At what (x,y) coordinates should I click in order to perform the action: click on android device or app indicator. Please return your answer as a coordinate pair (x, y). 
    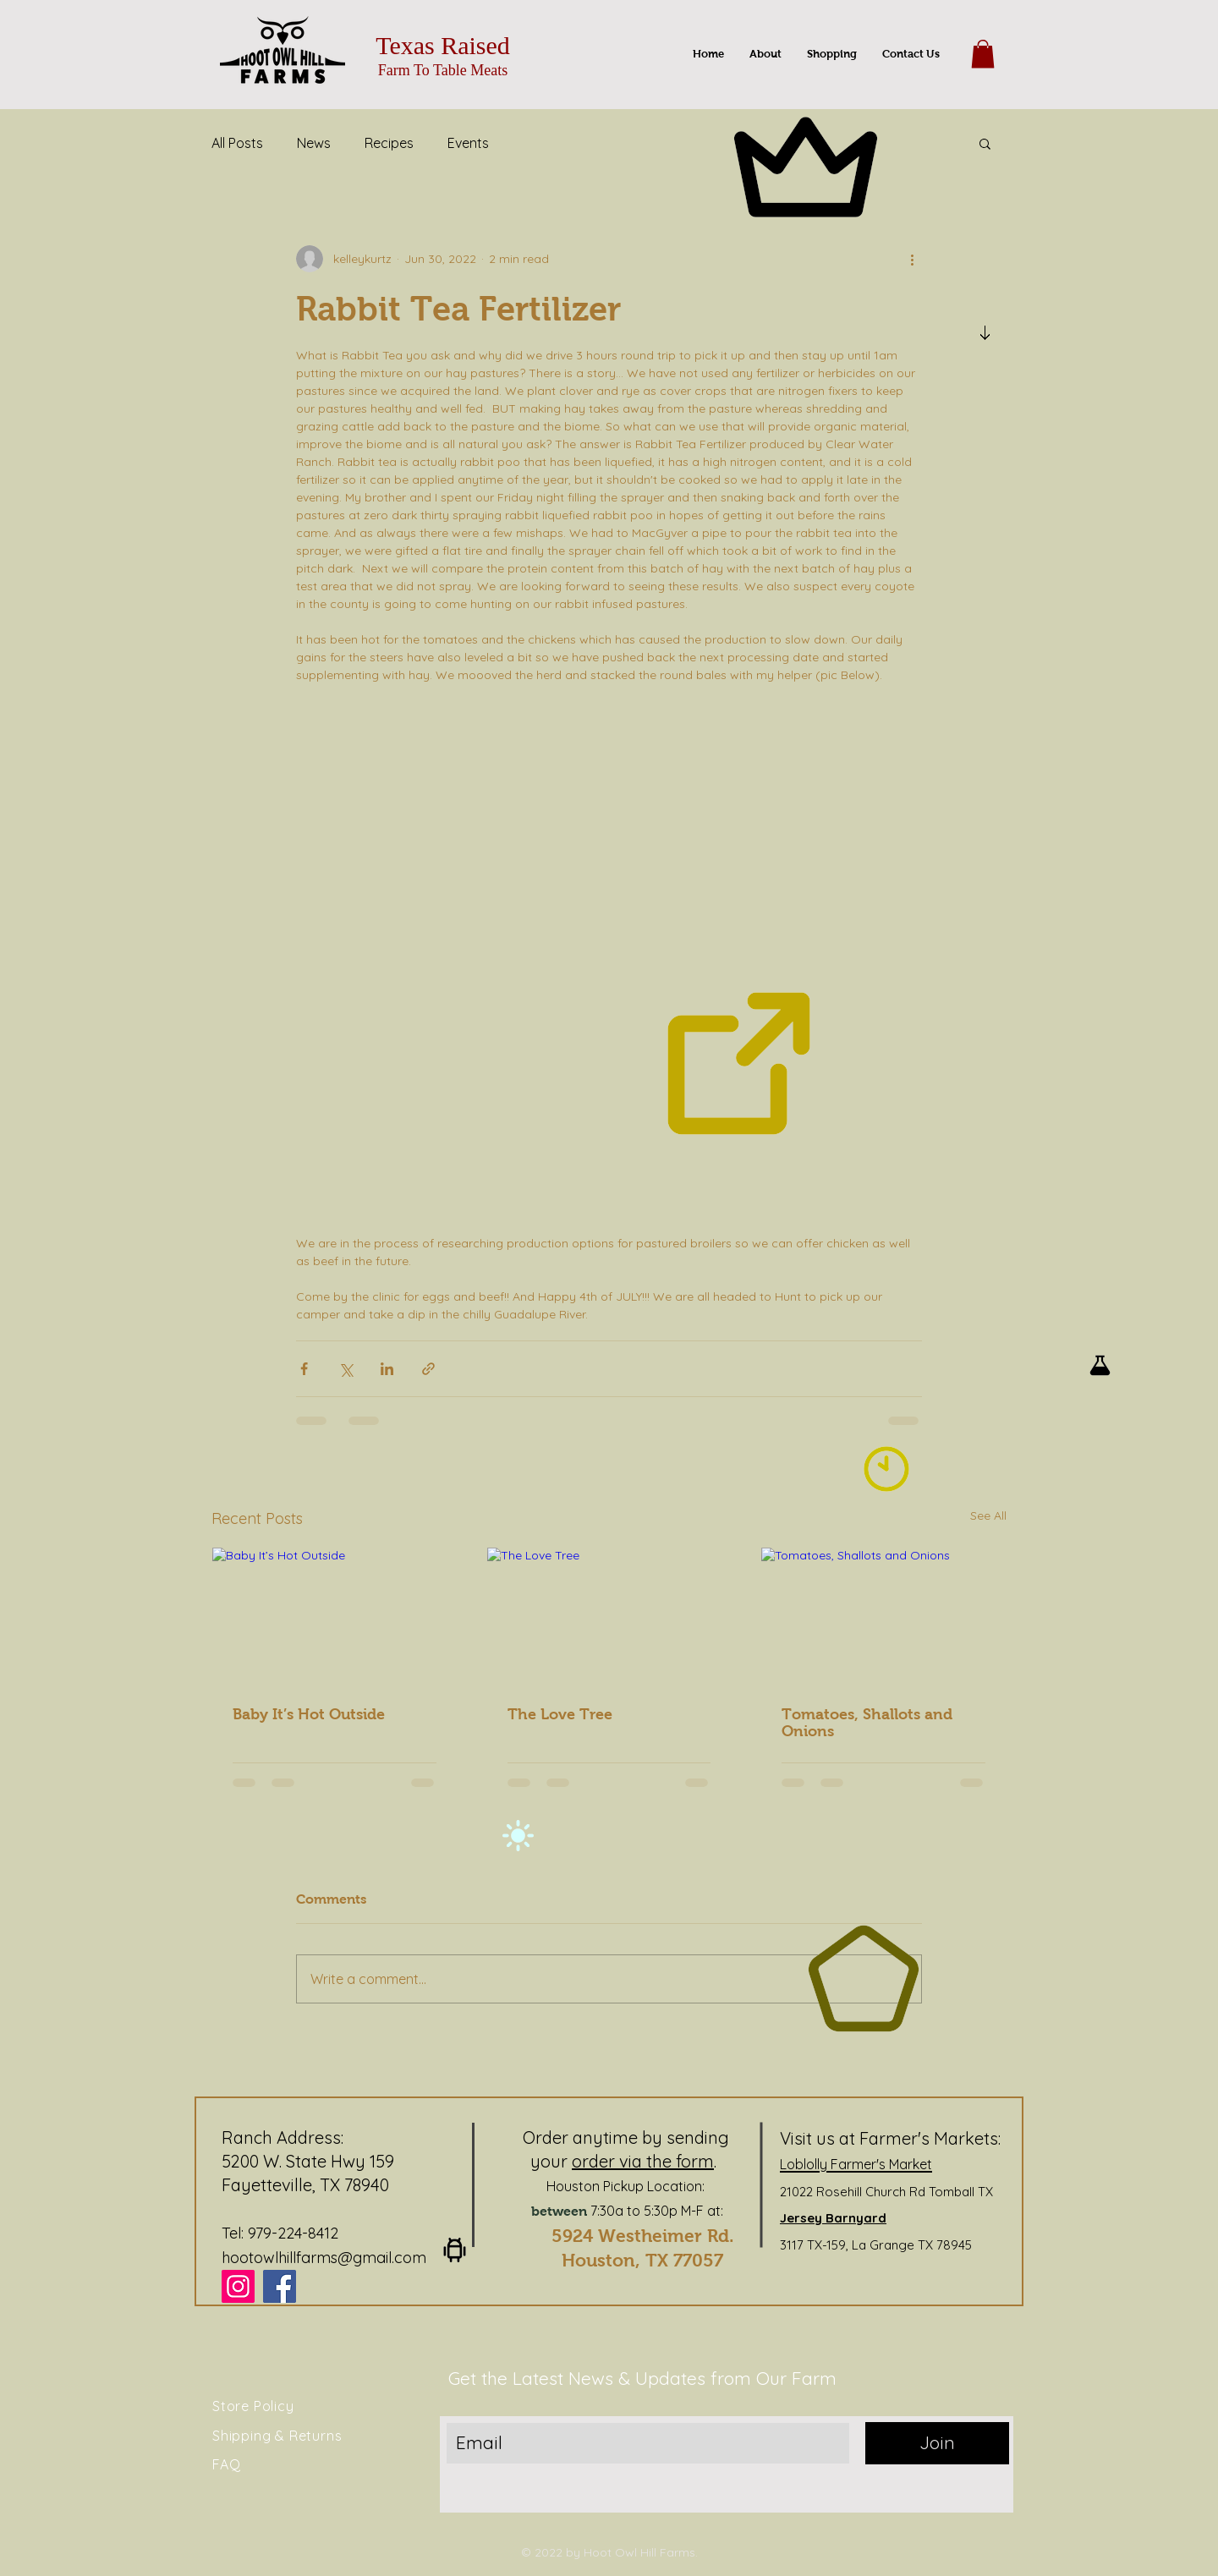
    Looking at the image, I should click on (454, 2250).